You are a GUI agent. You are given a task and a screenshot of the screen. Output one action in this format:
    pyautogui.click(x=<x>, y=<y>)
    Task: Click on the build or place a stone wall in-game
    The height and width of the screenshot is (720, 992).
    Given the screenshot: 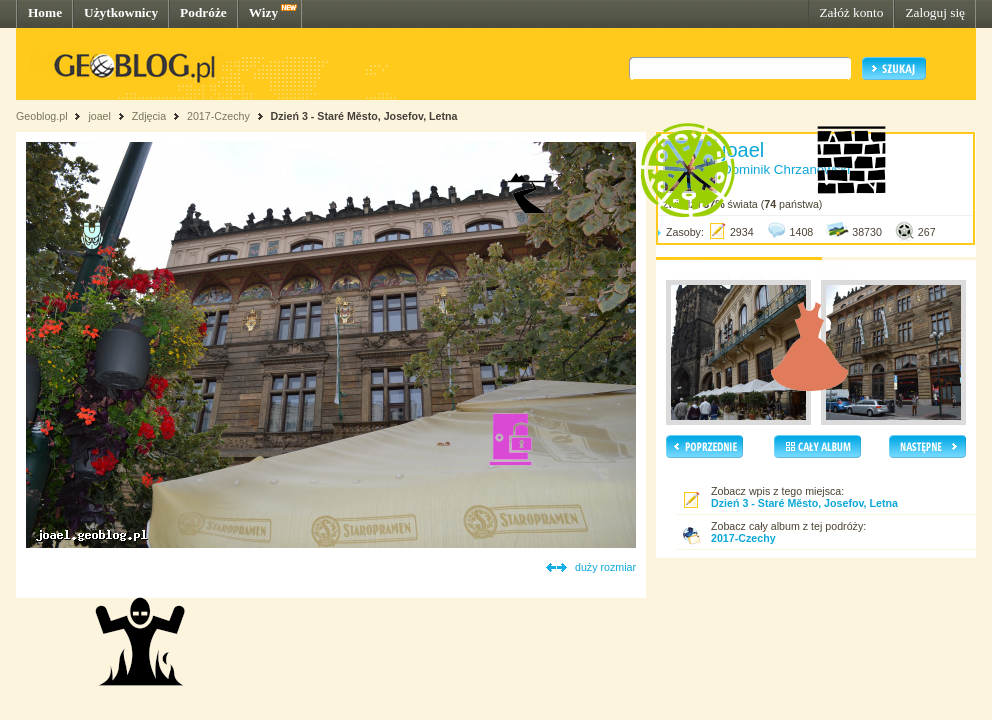 What is the action you would take?
    pyautogui.click(x=851, y=159)
    